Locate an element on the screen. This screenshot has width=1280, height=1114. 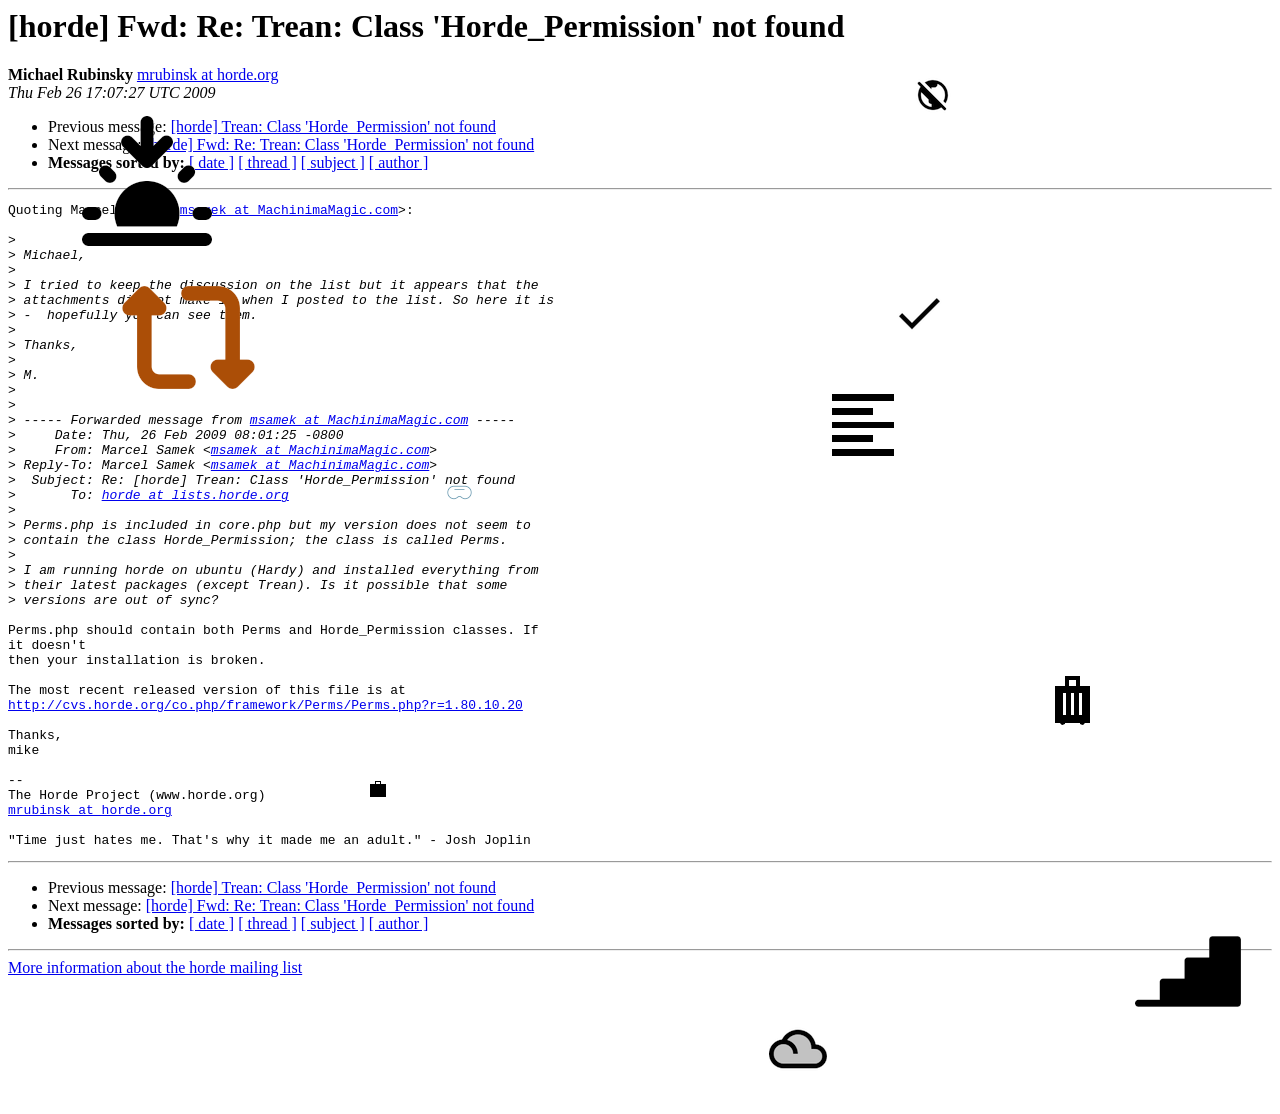
align text to the left is located at coordinates (863, 425).